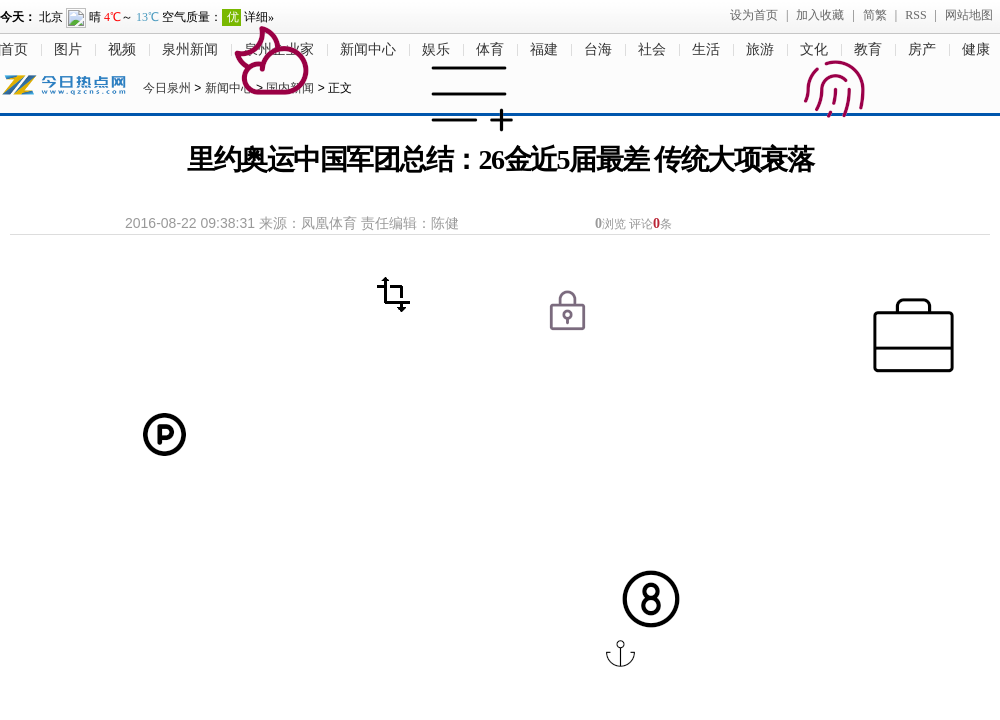 The height and width of the screenshot is (720, 1000). I want to click on authenticate with fingerprint, so click(835, 89).